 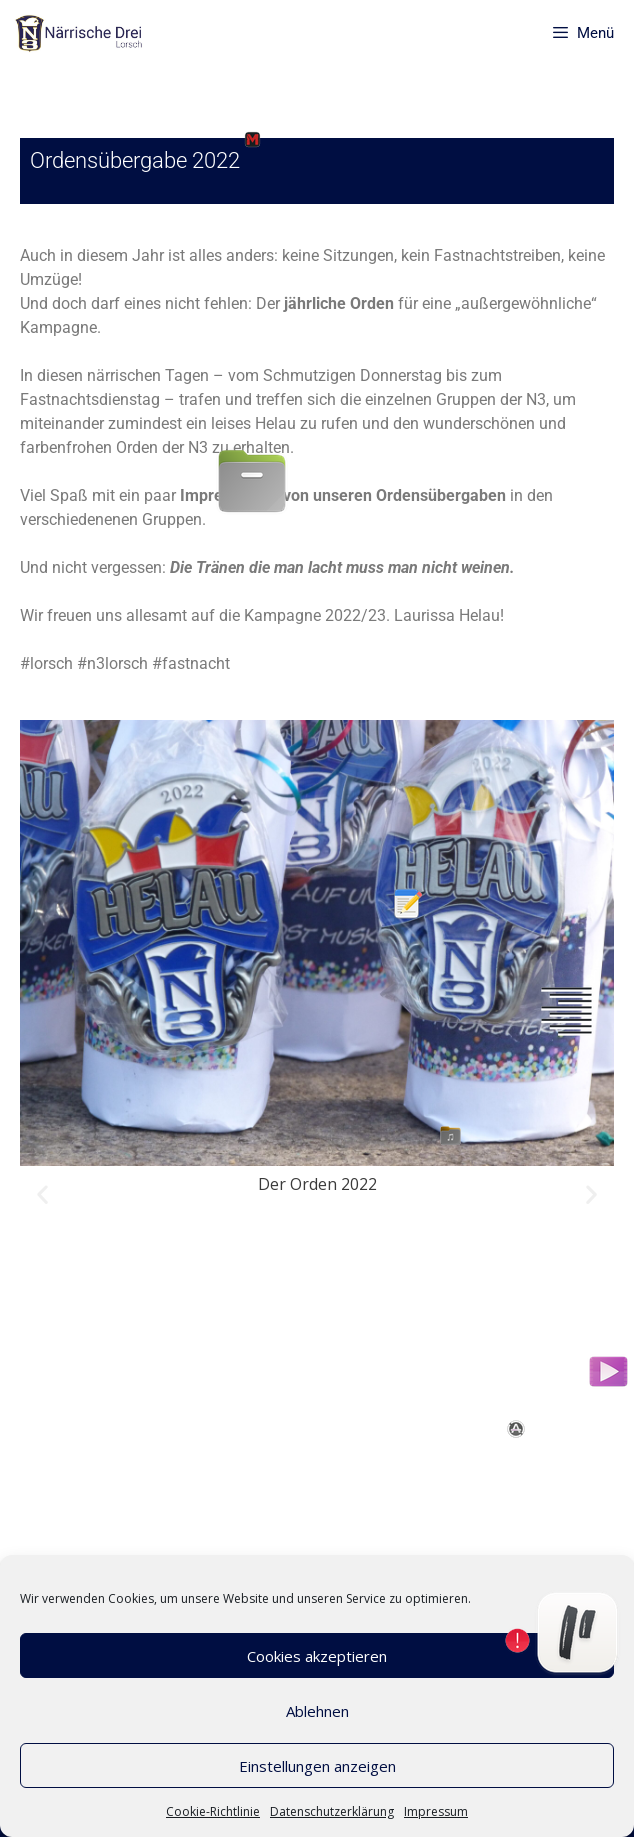 What do you see at coordinates (517, 1640) in the screenshot?
I see `indicates a warning or important alert message` at bounding box center [517, 1640].